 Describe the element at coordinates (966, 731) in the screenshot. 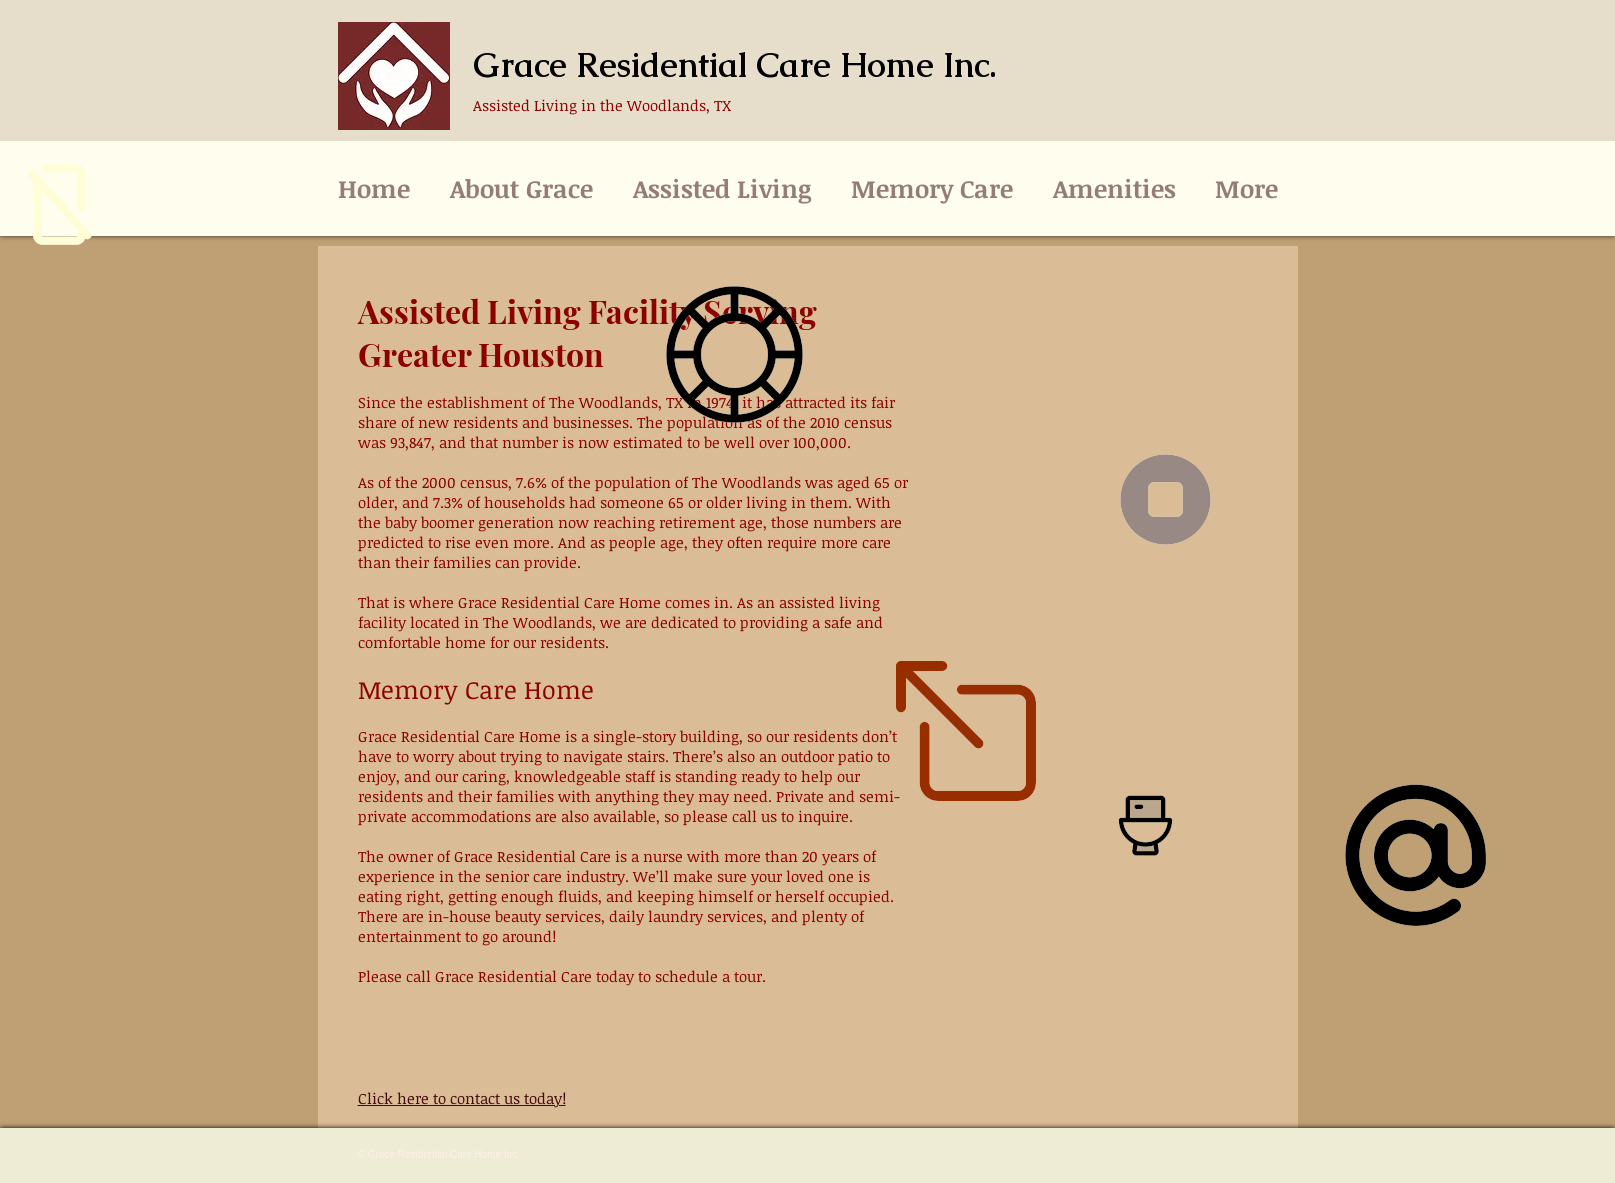

I see `navigate back to previous screen or parent folder` at that location.